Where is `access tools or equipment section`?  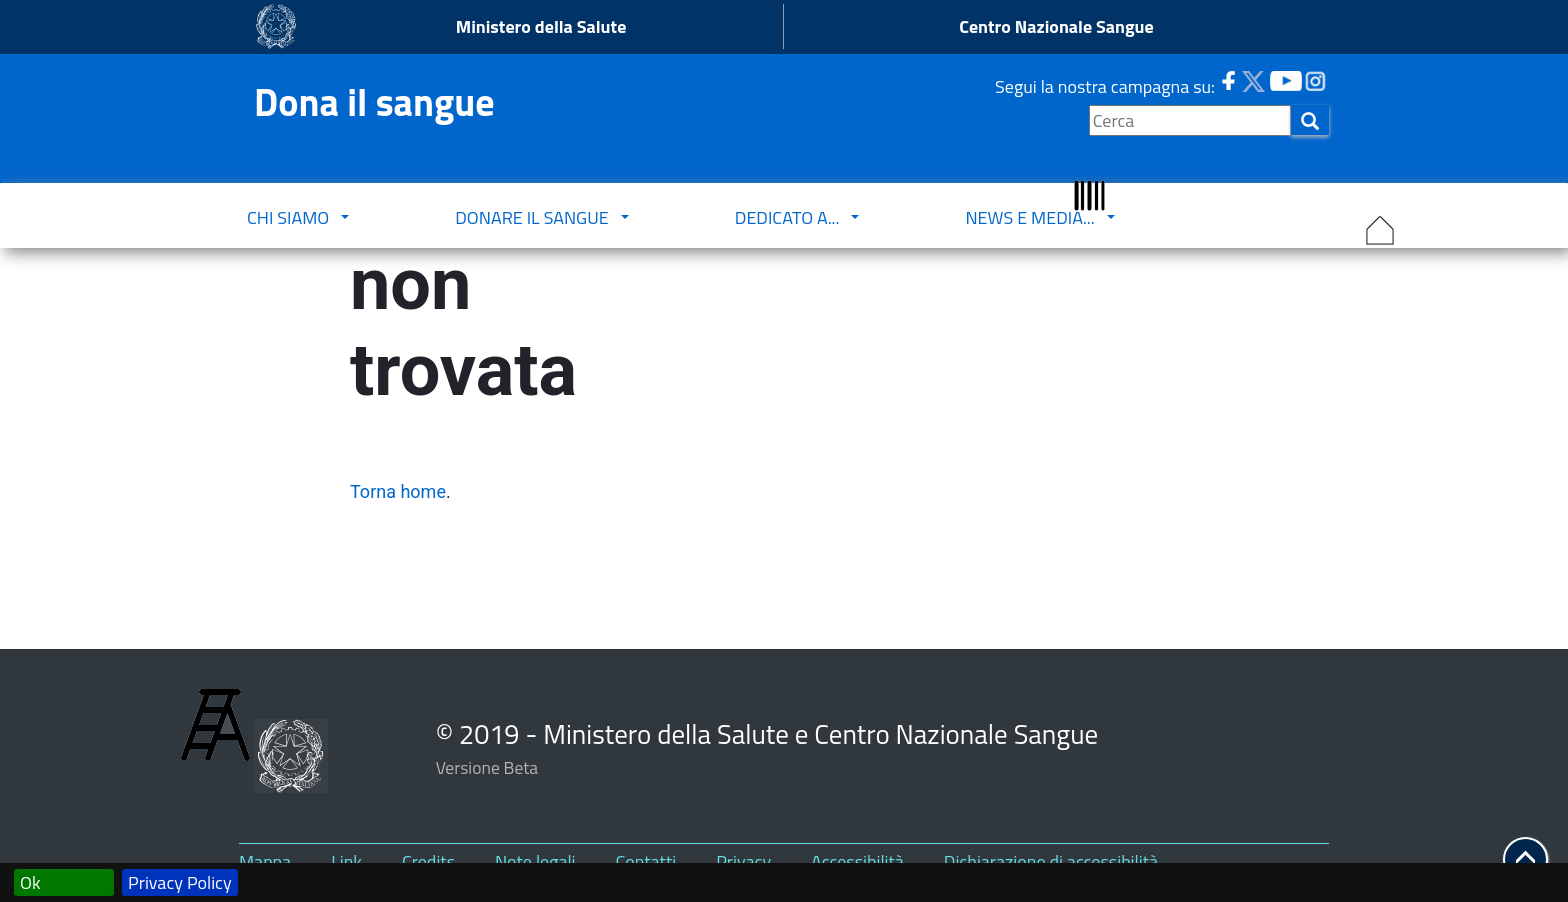 access tools or equipment section is located at coordinates (217, 725).